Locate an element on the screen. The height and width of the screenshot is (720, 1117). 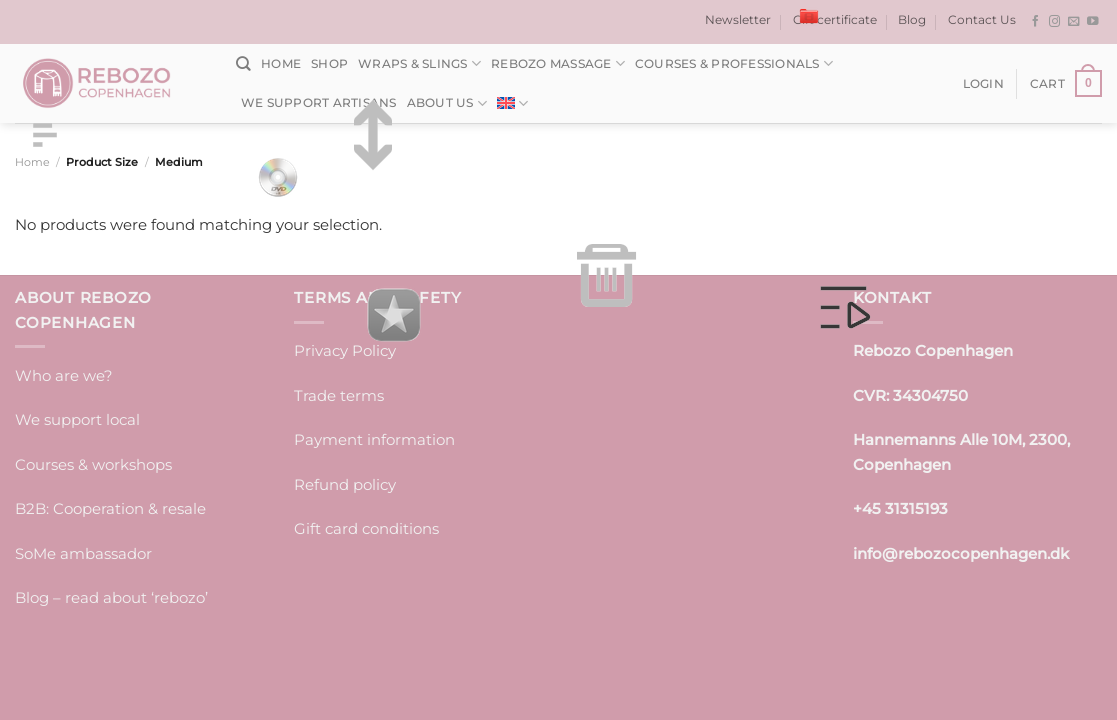
DVD+R disc media type indicator is located at coordinates (278, 178).